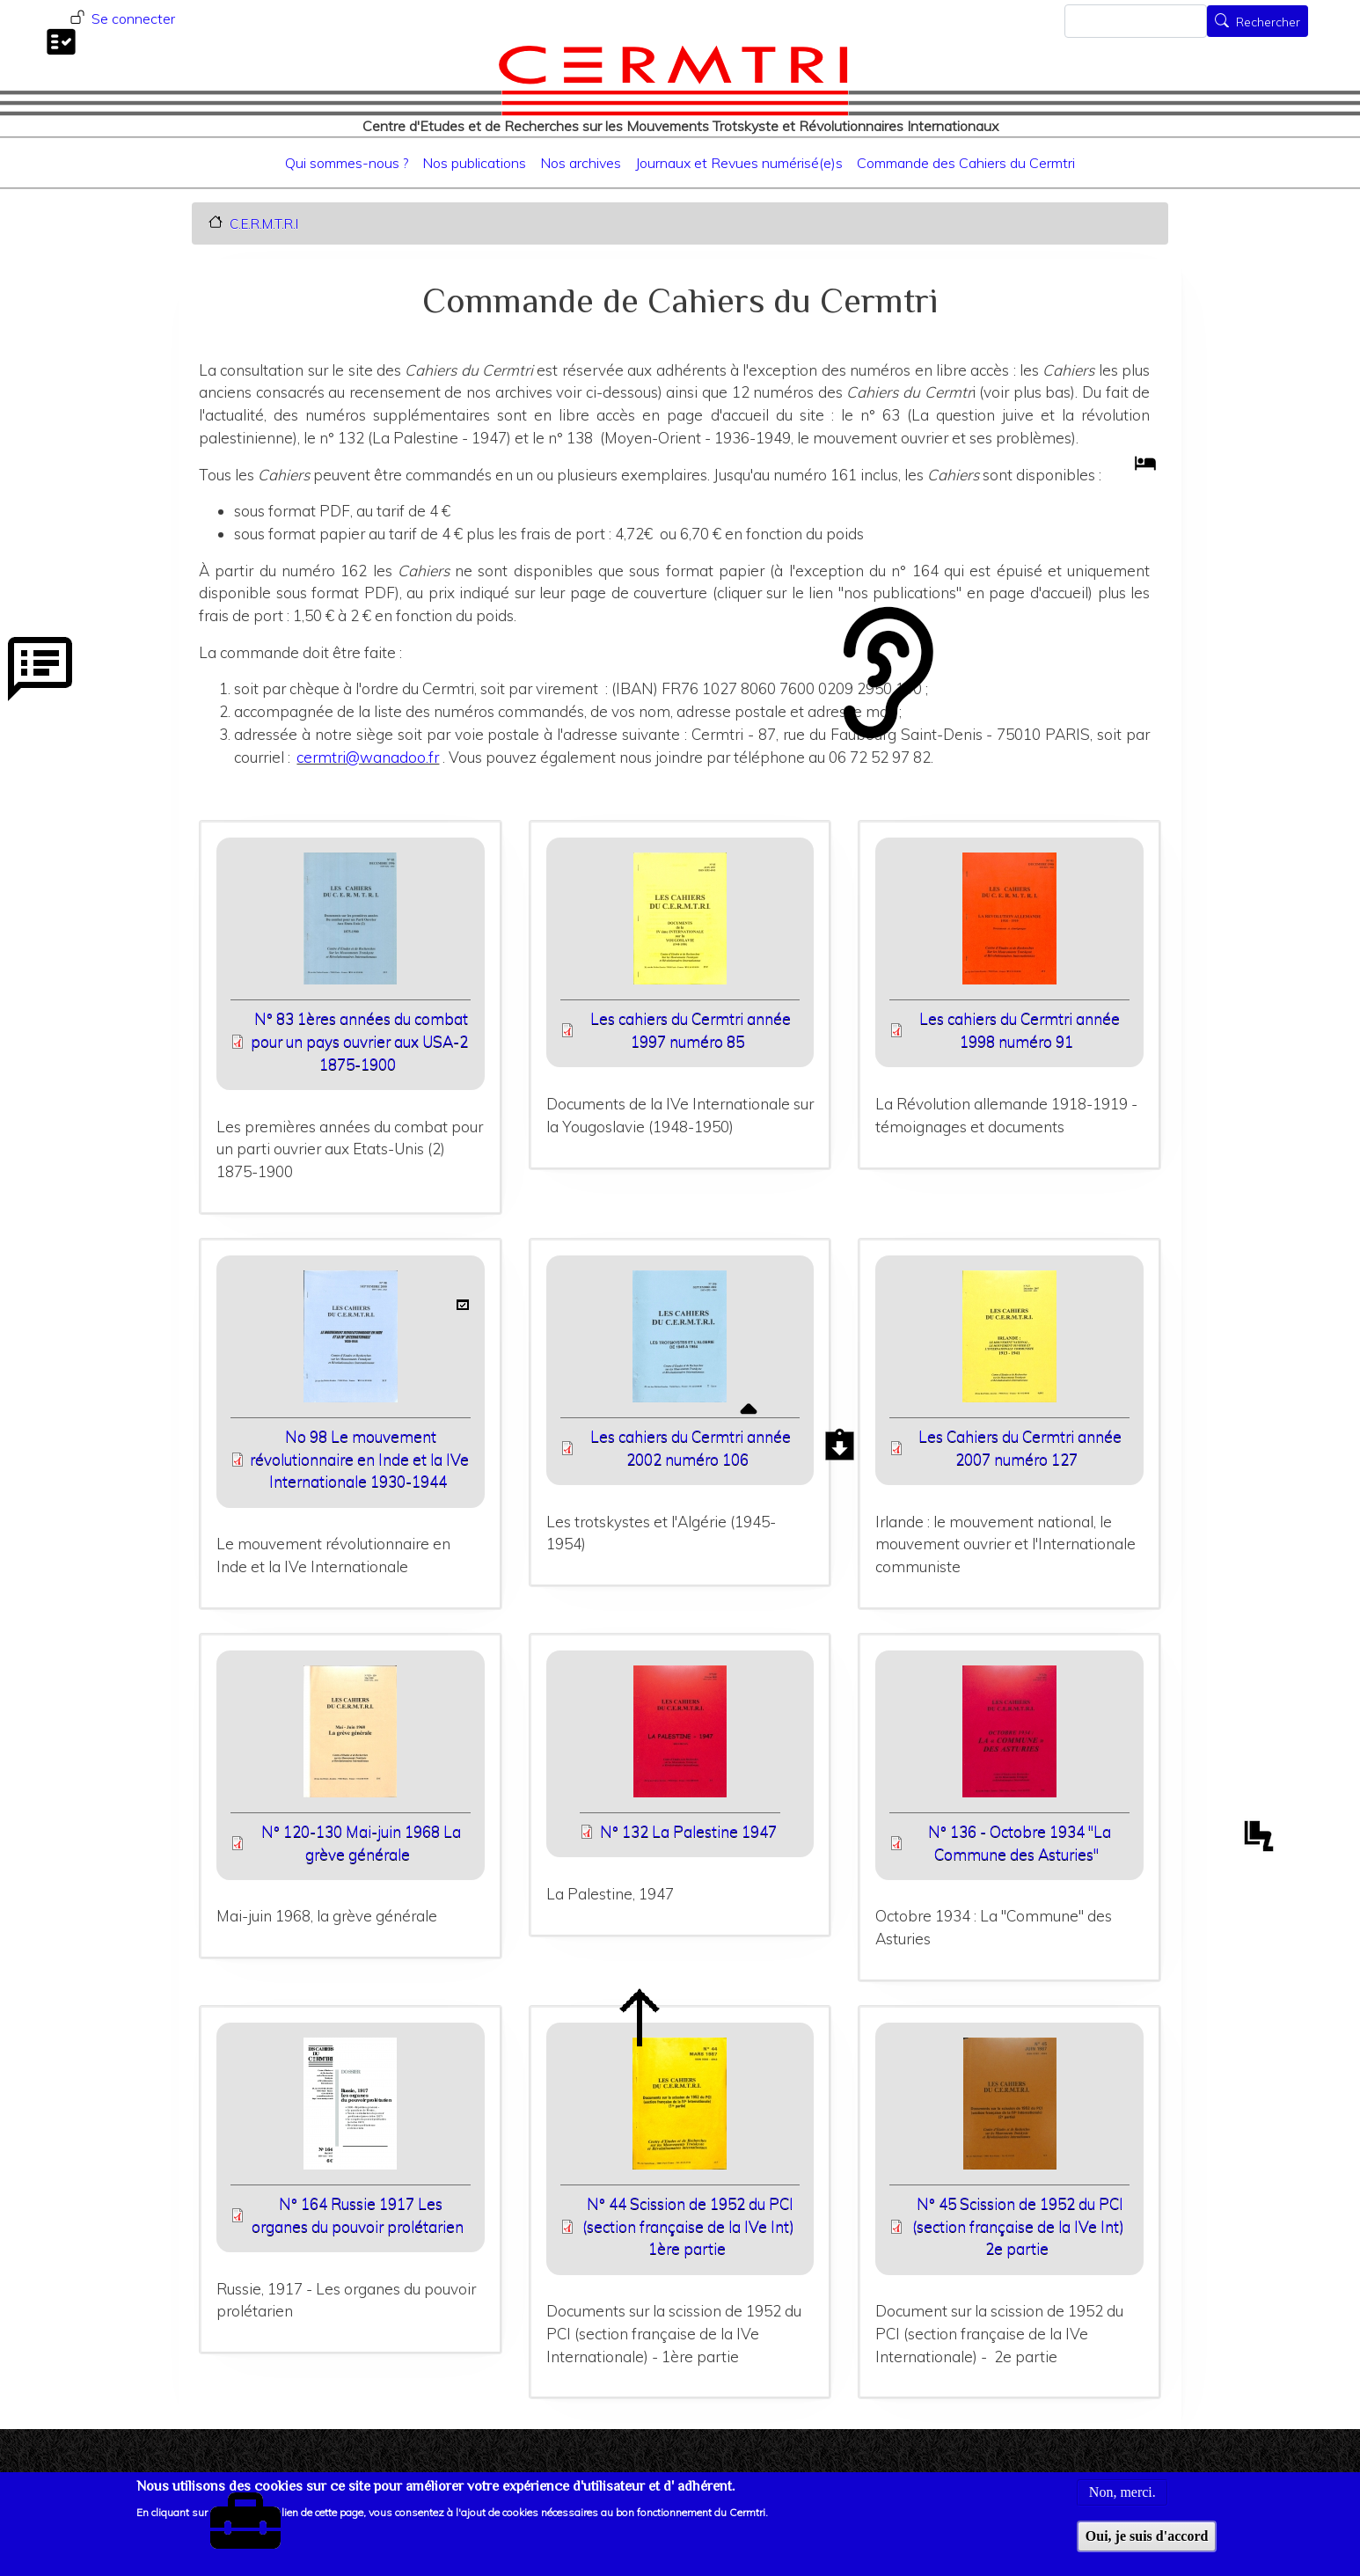 The image size is (1360, 2576). I want to click on find nearby hotels or accommodations, so click(1145, 463).